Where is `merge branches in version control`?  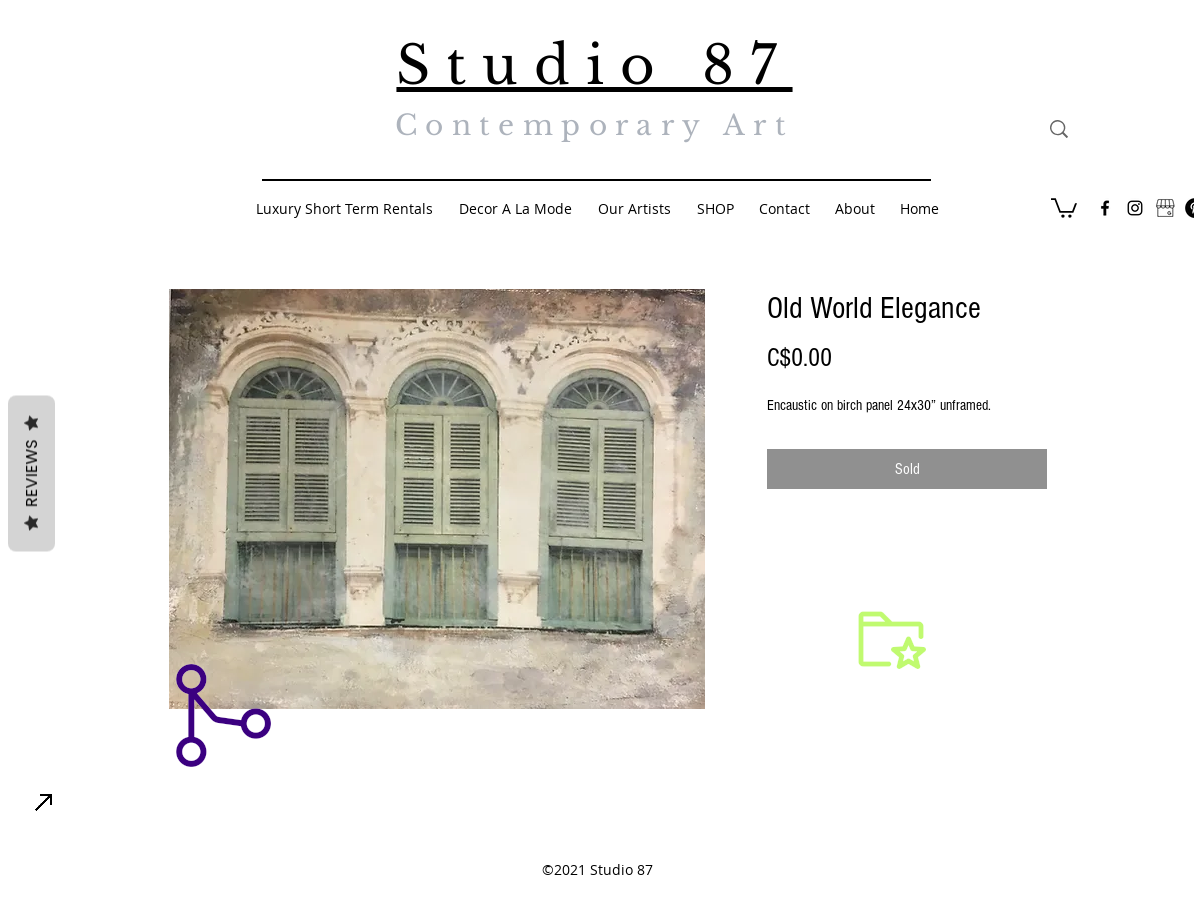 merge branches in version control is located at coordinates (215, 715).